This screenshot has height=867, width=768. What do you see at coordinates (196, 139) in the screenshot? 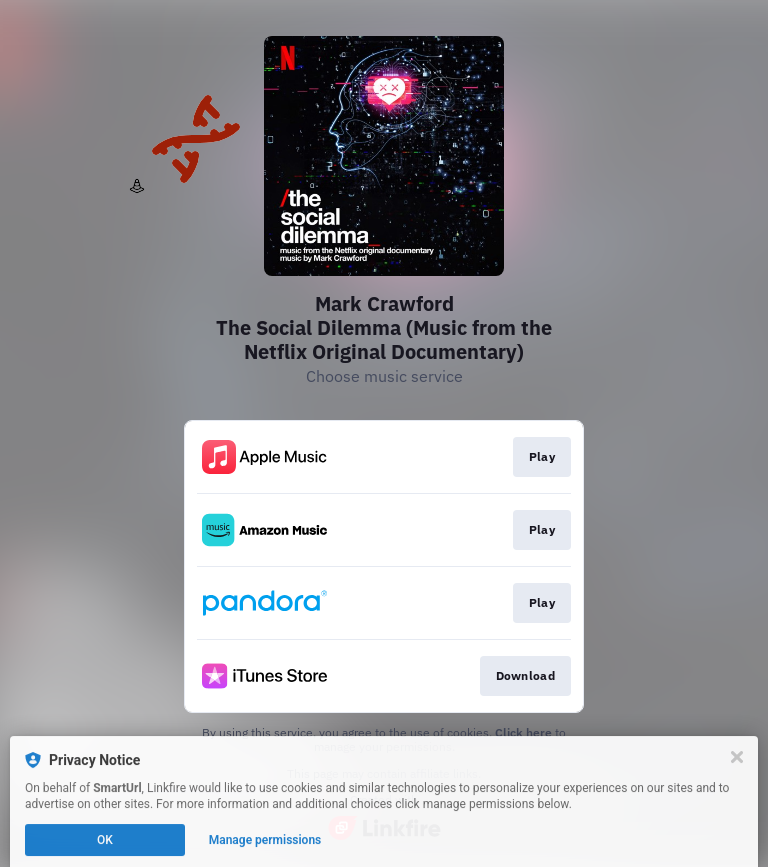
I see `access genetic or DNA-related information` at bounding box center [196, 139].